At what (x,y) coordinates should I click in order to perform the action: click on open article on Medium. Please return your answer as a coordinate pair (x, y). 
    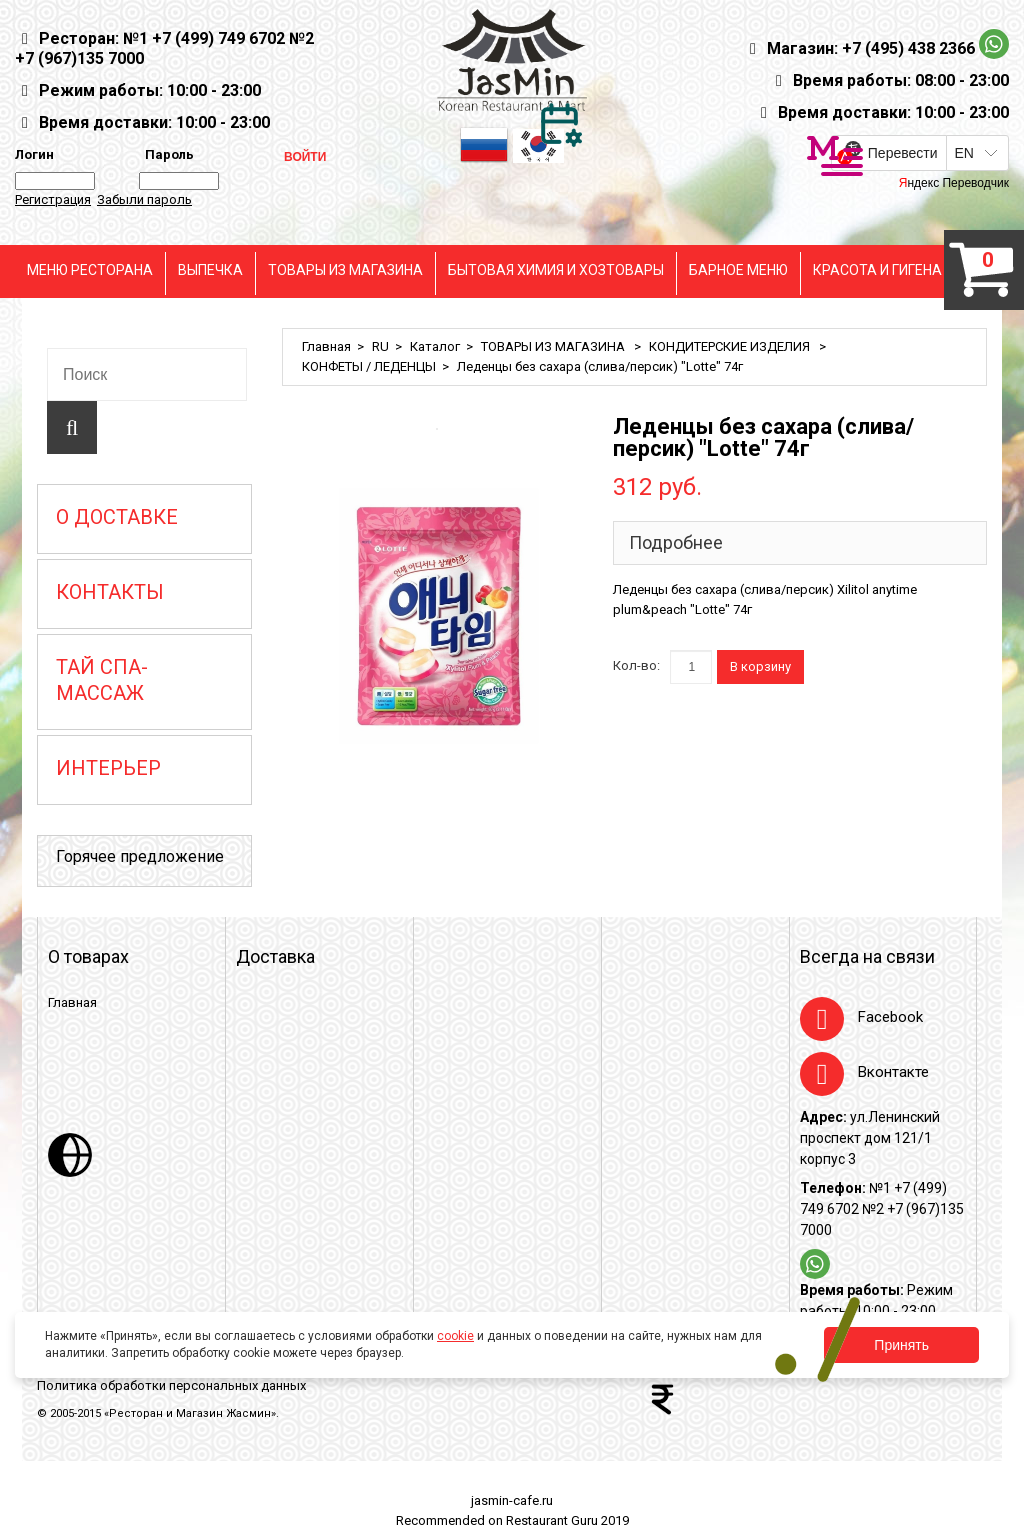
    Looking at the image, I should click on (835, 156).